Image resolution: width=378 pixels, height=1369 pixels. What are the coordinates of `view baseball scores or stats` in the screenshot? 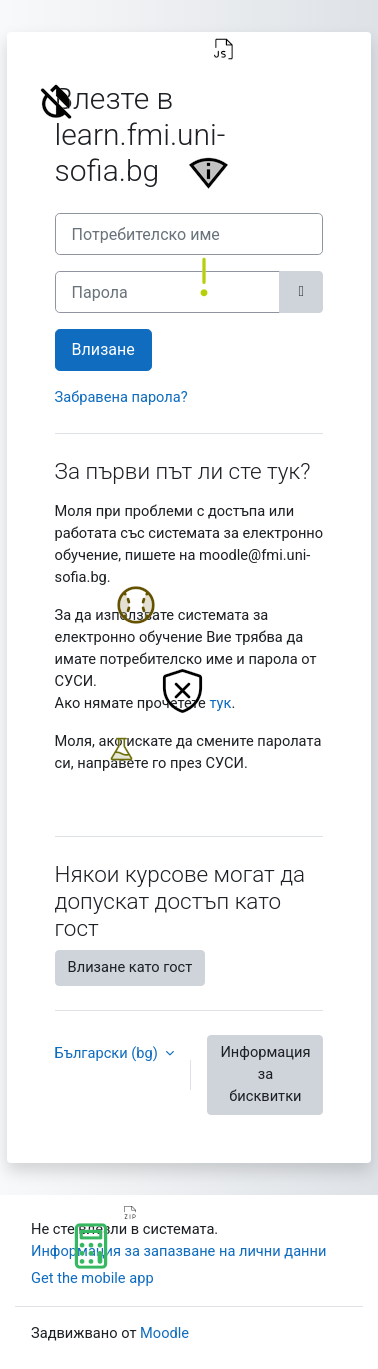 It's located at (136, 605).